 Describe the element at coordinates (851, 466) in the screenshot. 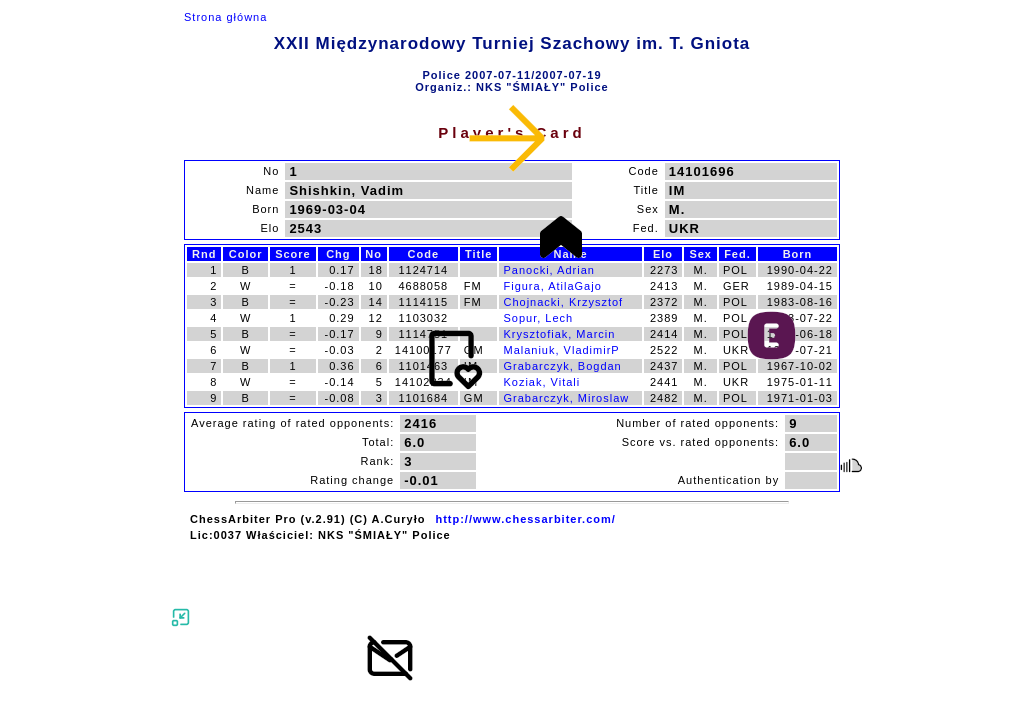

I see `open soundcloud app` at that location.